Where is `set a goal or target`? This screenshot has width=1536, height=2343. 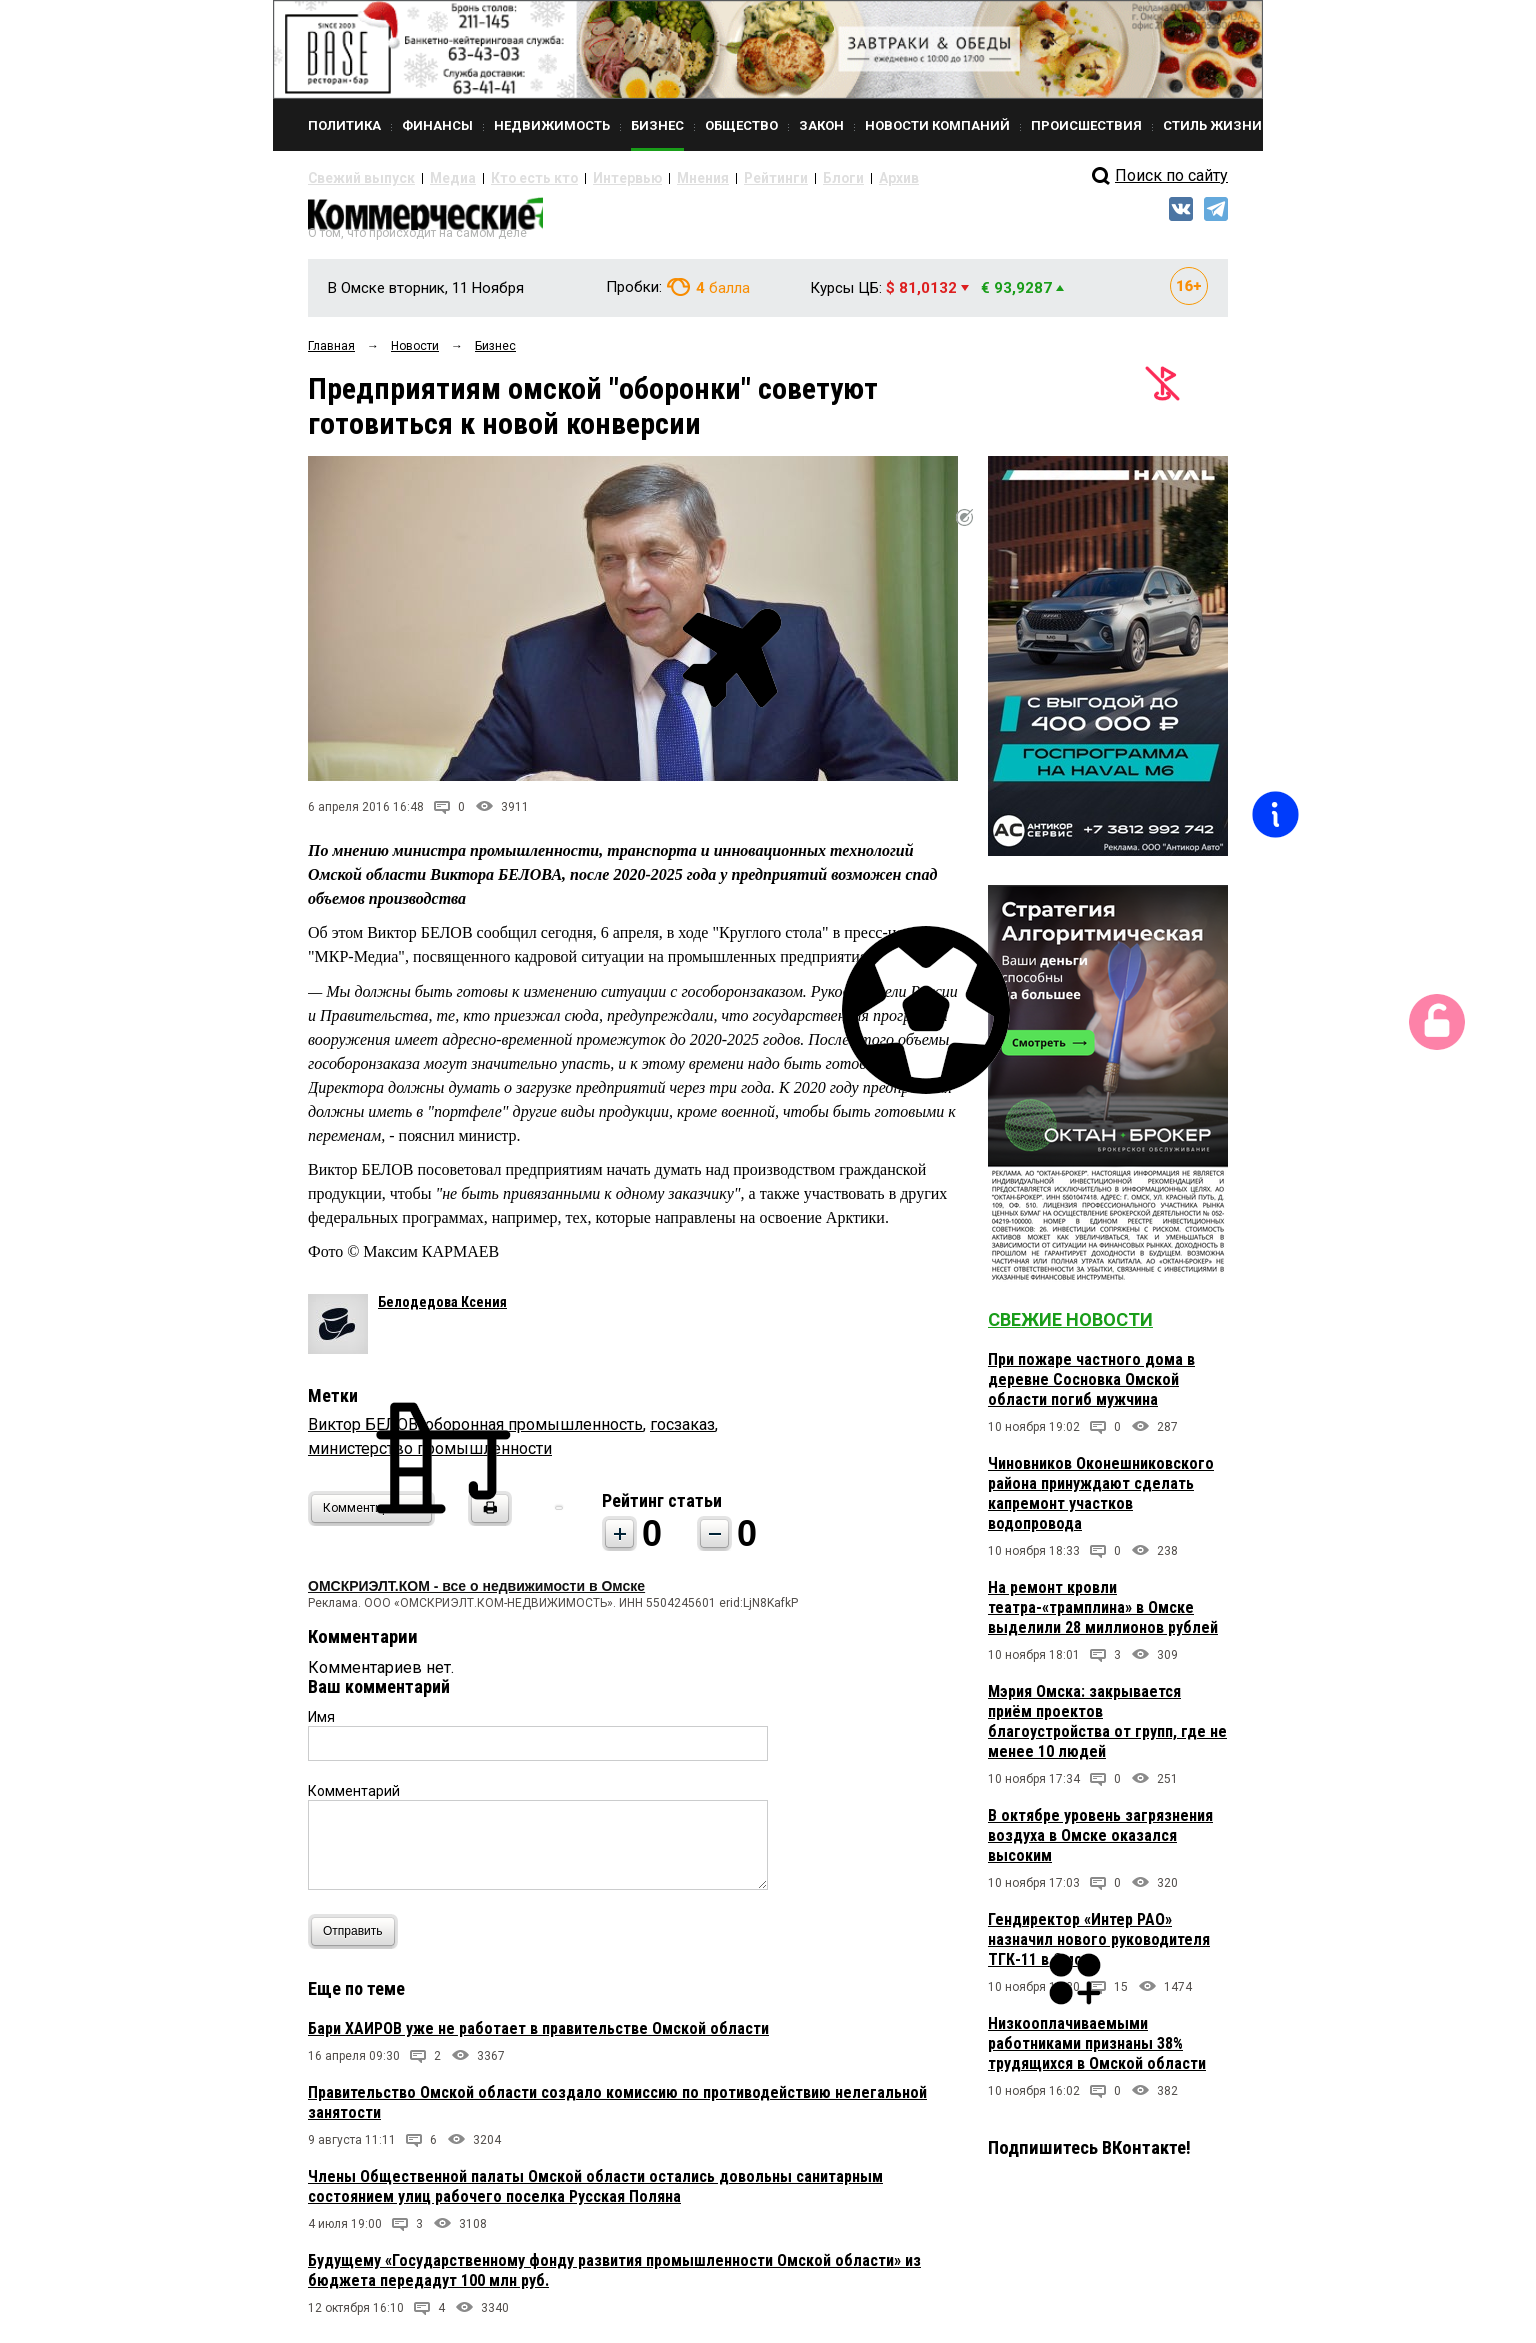 set a goal or target is located at coordinates (964, 517).